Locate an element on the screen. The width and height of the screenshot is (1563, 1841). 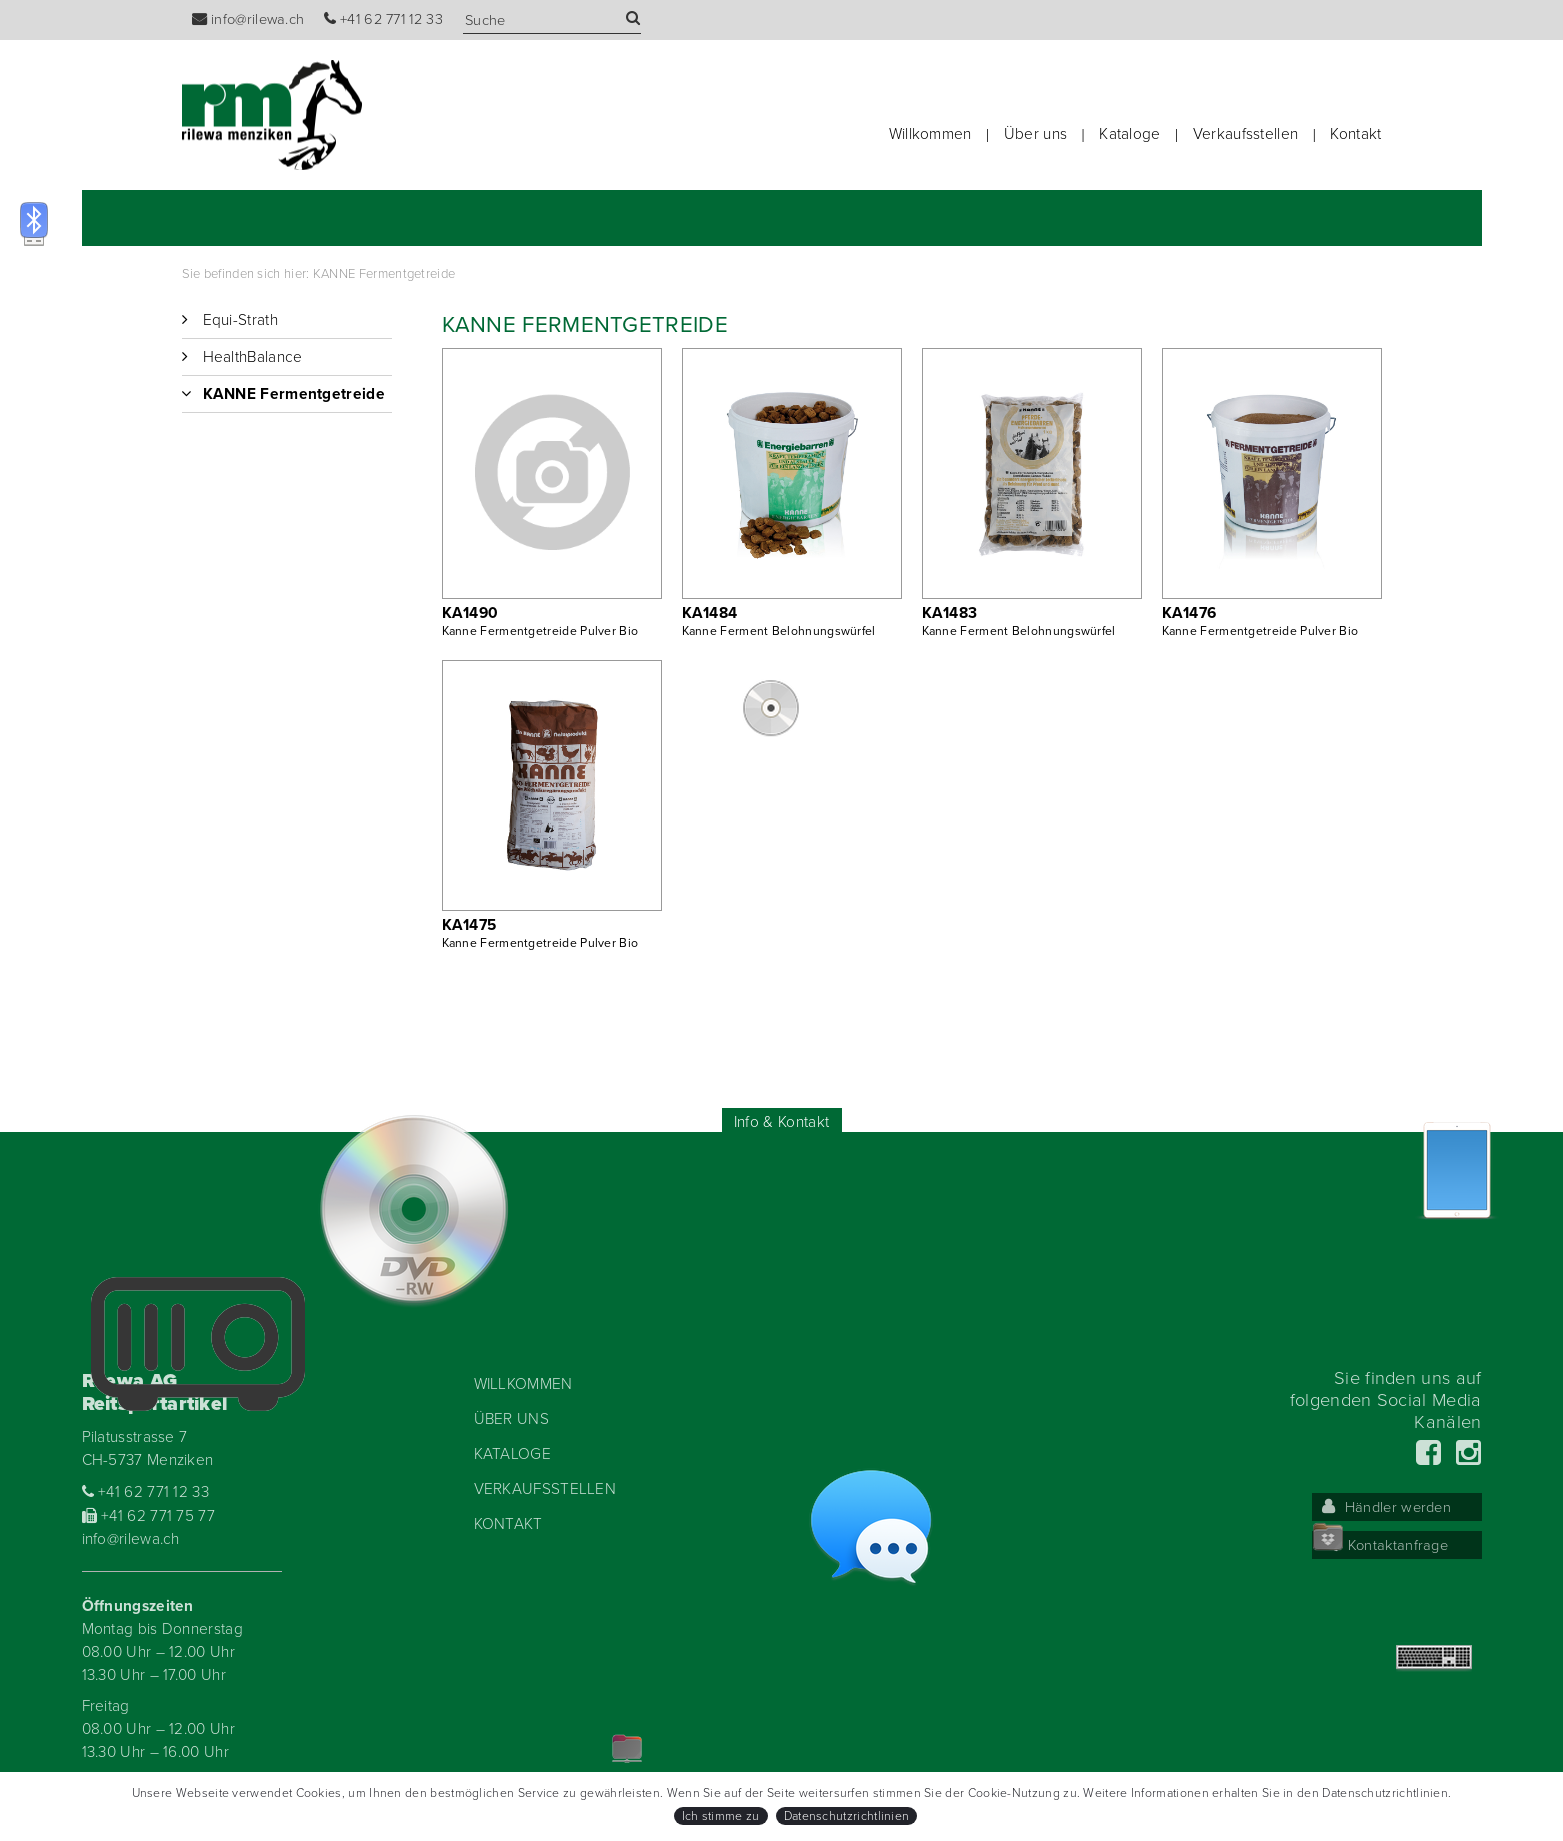
connect or manage a wireless keyboard is located at coordinates (1434, 1657).